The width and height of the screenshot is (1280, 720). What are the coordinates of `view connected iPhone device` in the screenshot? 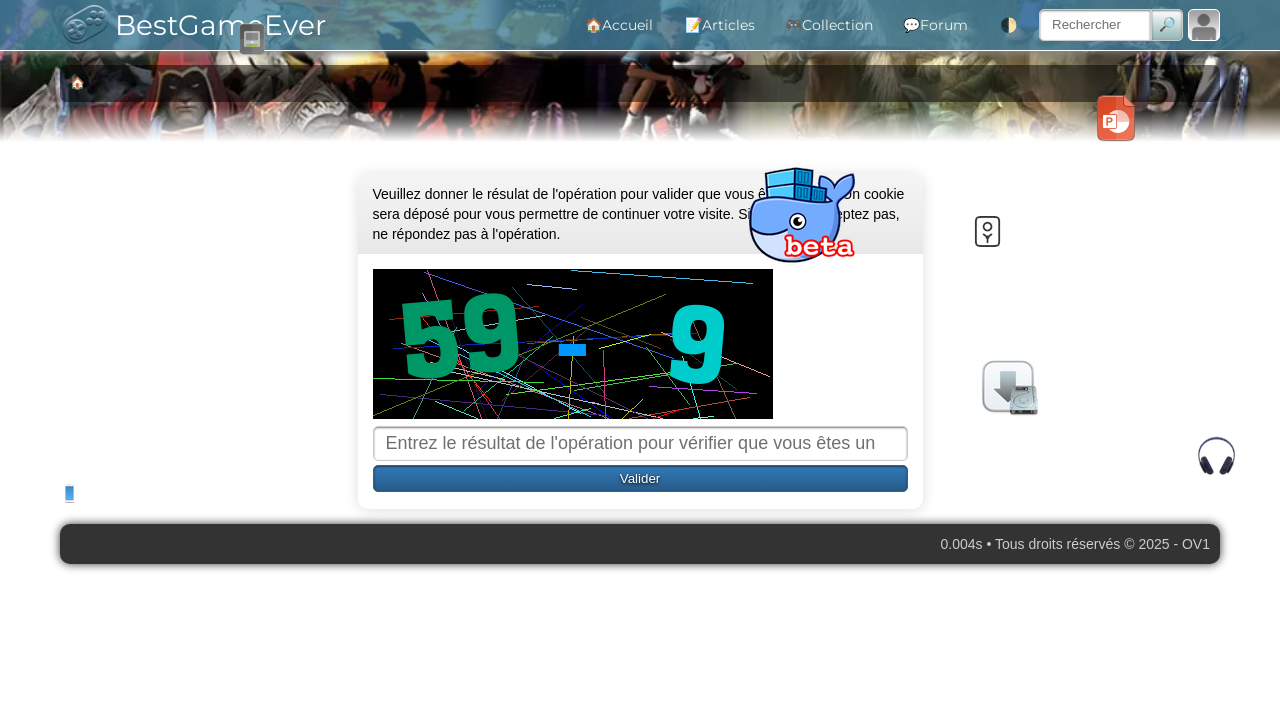 It's located at (69, 493).